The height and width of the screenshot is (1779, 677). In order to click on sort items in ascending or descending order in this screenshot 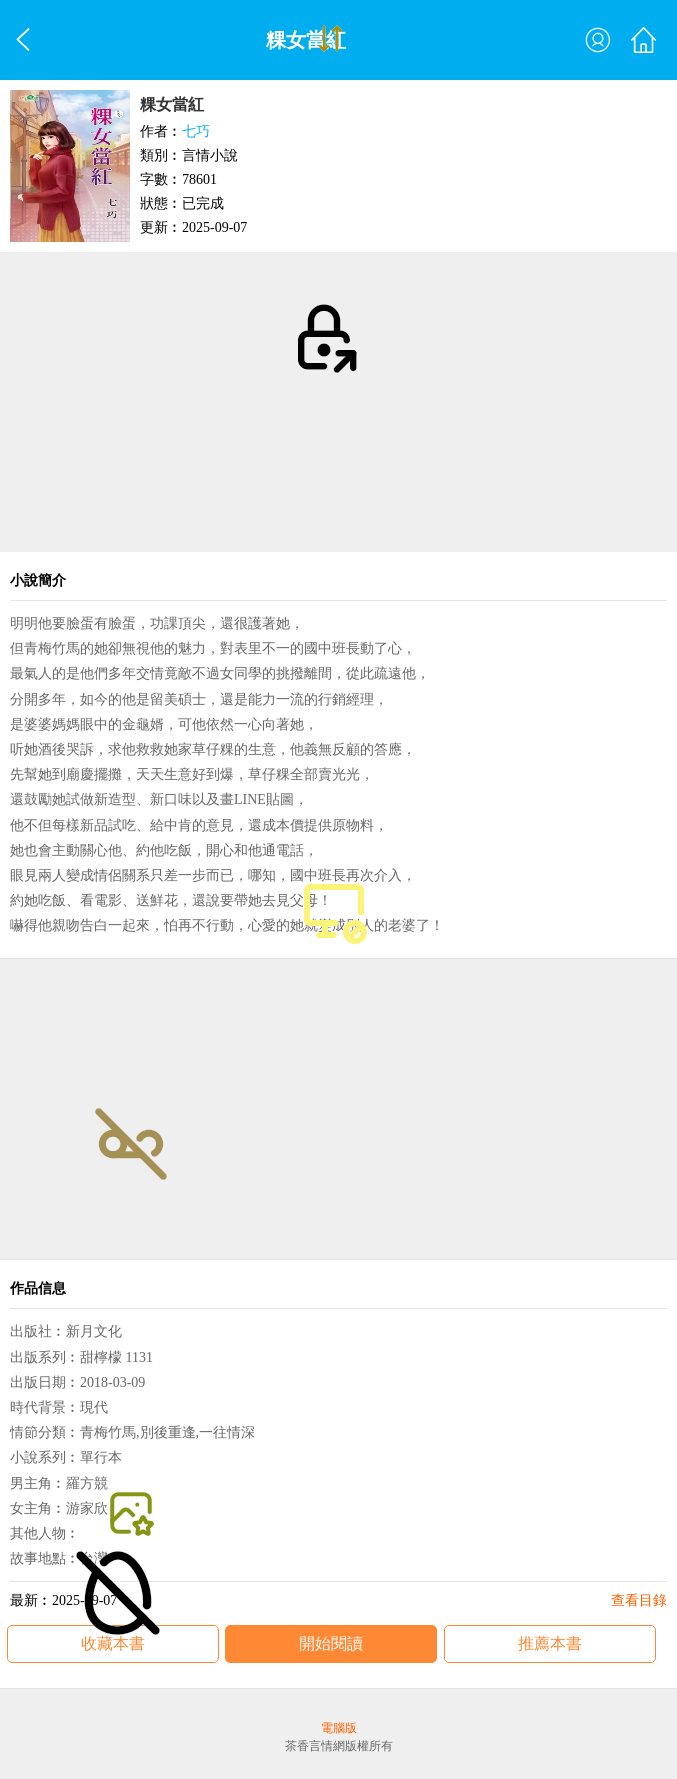, I will do `click(330, 38)`.